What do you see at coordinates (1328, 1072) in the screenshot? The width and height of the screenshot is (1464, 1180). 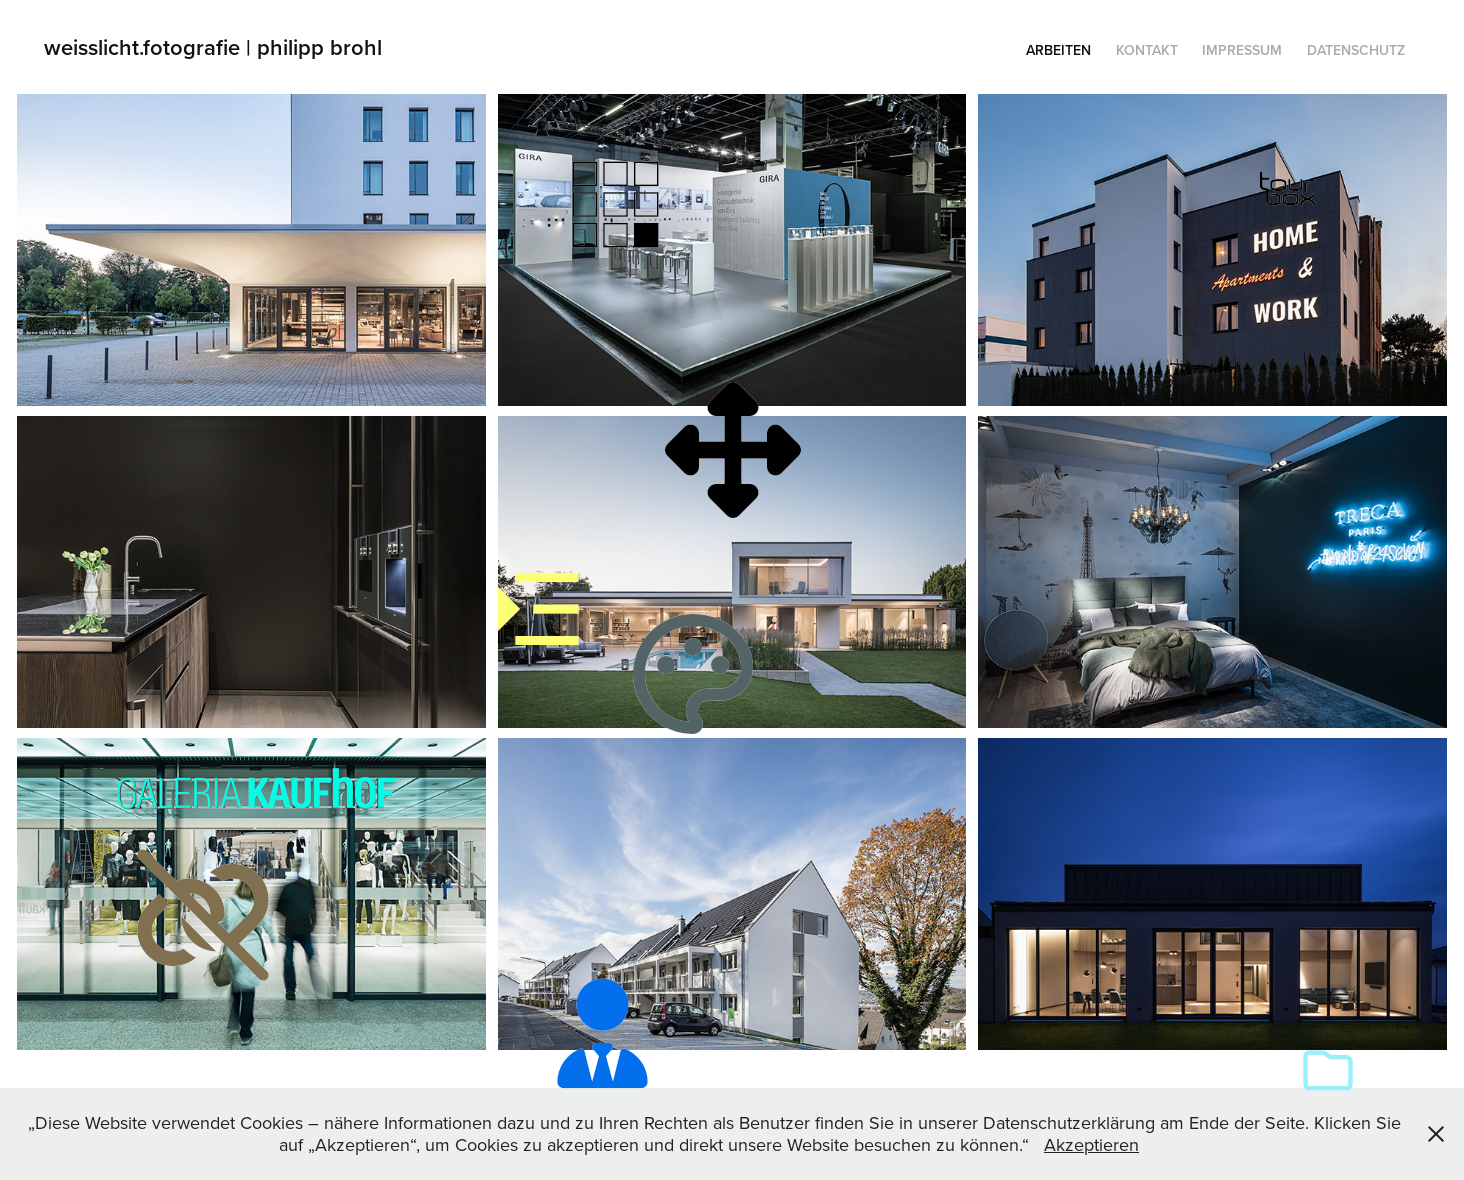 I see `open folder to view files` at bounding box center [1328, 1072].